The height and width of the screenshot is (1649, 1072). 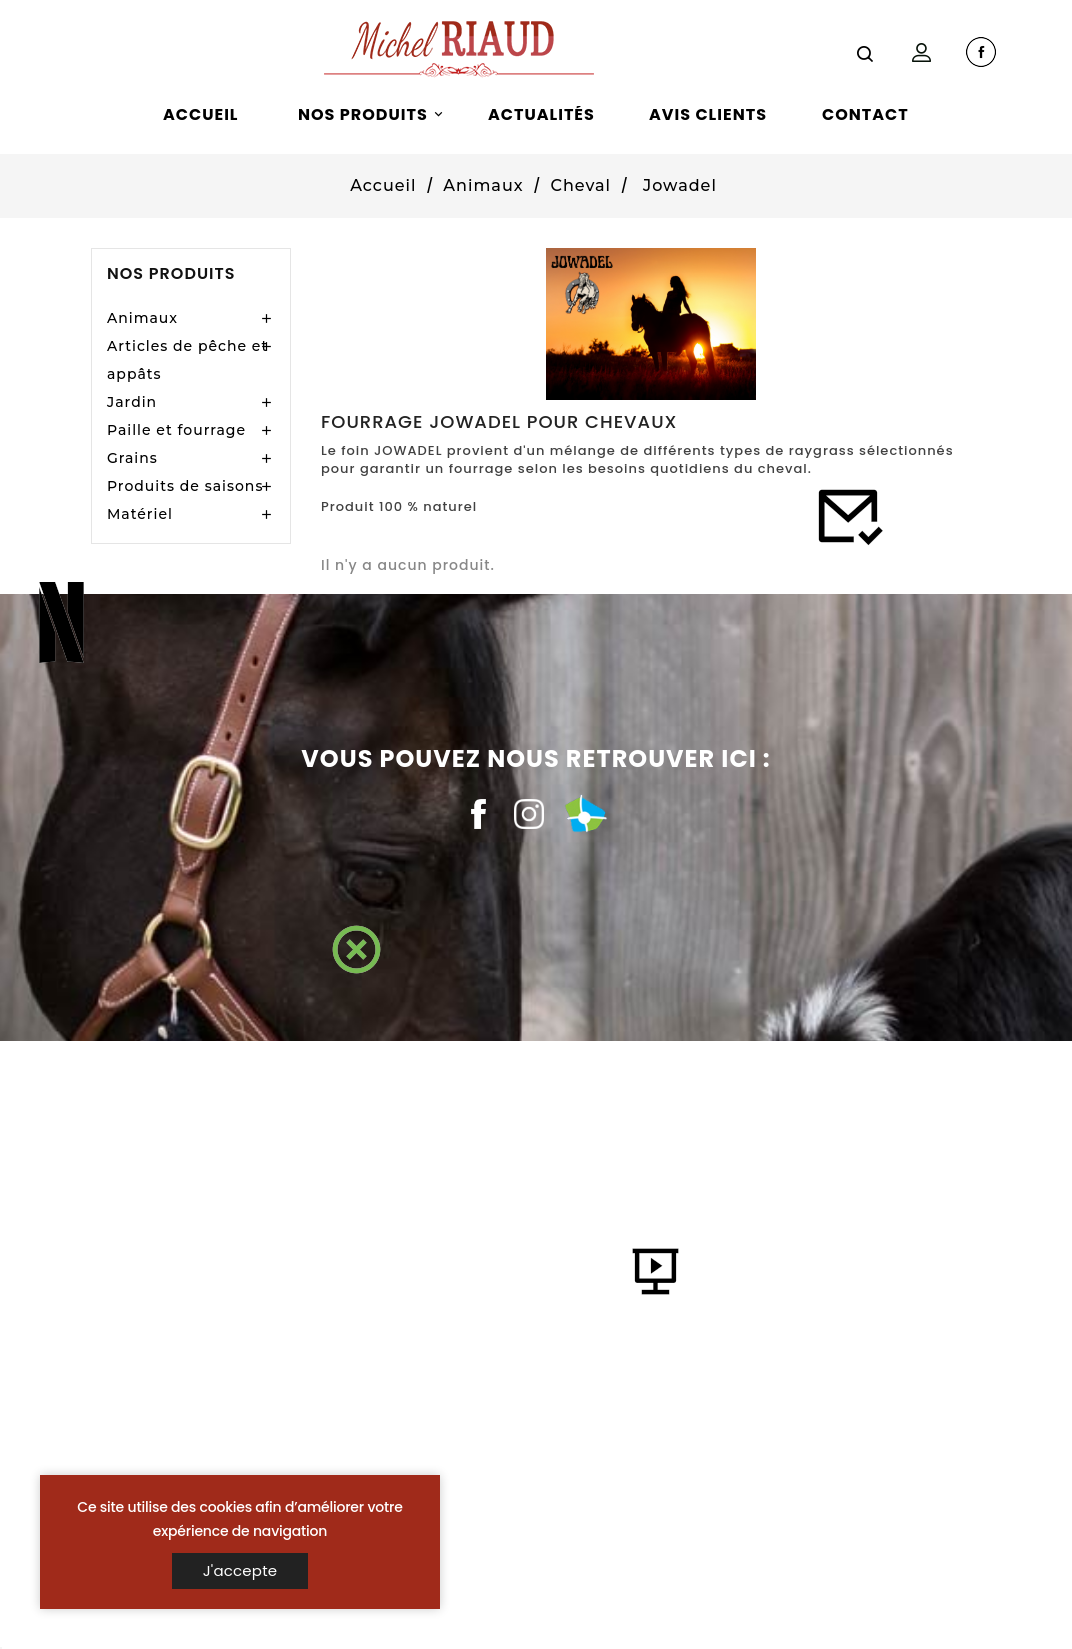 I want to click on start a presentation slideshow, so click(x=655, y=1271).